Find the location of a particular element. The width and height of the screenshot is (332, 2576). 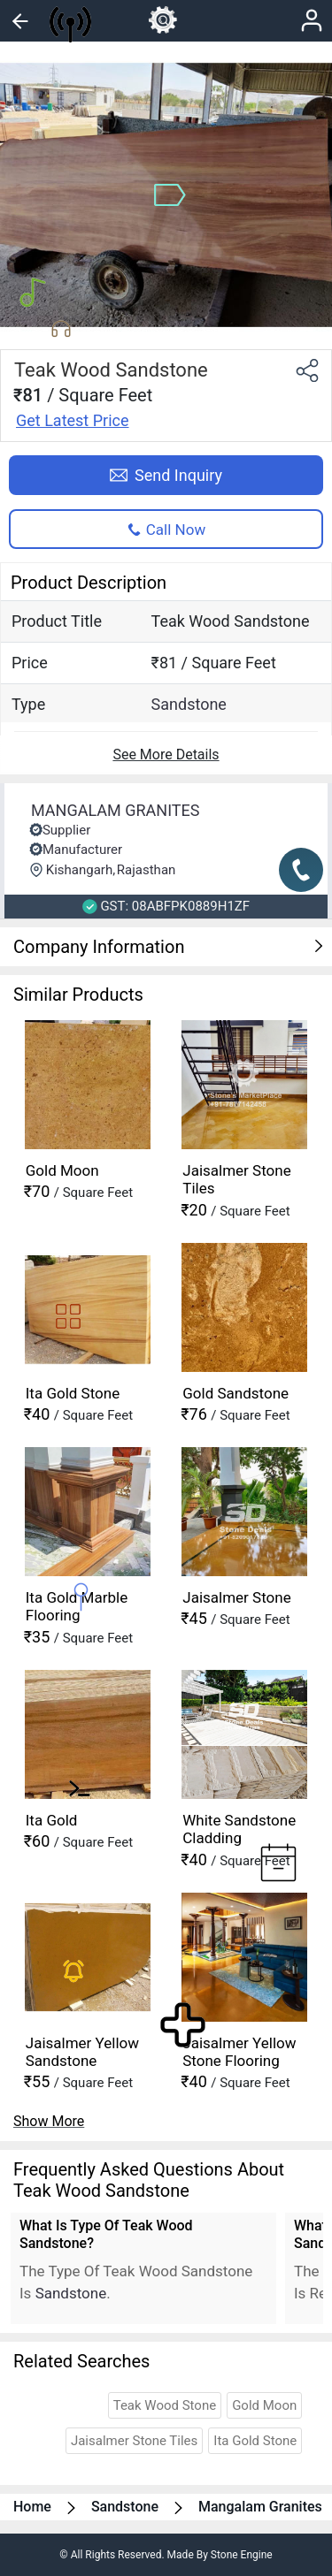

access health or medical features is located at coordinates (182, 2024).